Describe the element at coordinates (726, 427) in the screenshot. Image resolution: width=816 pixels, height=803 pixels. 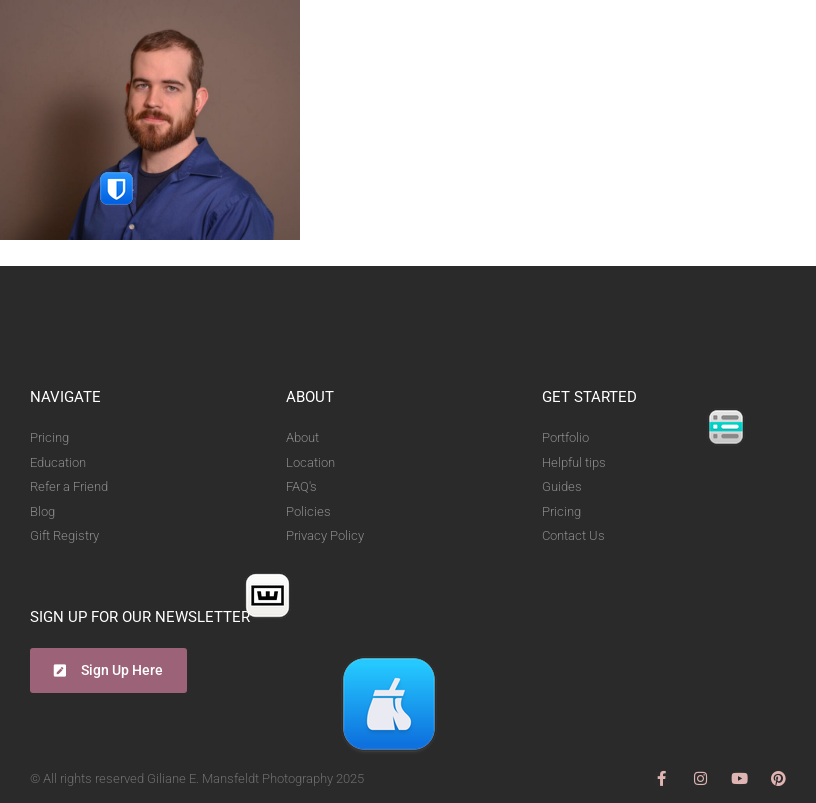
I see `open libre menu editor app` at that location.